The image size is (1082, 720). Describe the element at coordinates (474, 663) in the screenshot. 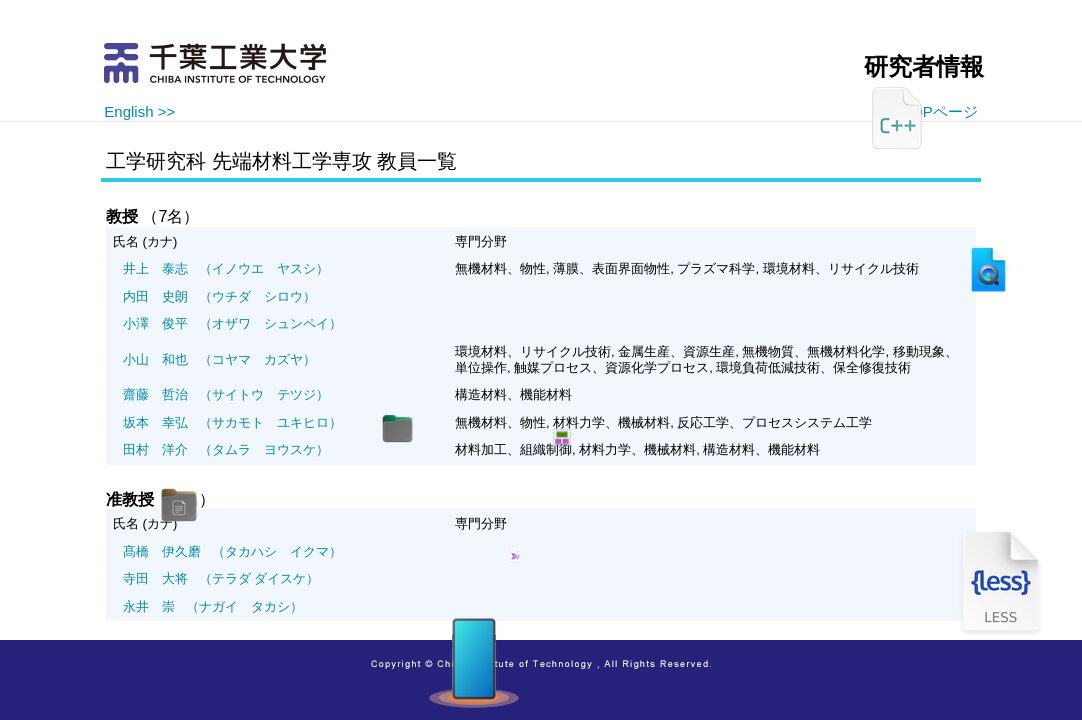

I see `enable mobile hotspot sharing` at that location.